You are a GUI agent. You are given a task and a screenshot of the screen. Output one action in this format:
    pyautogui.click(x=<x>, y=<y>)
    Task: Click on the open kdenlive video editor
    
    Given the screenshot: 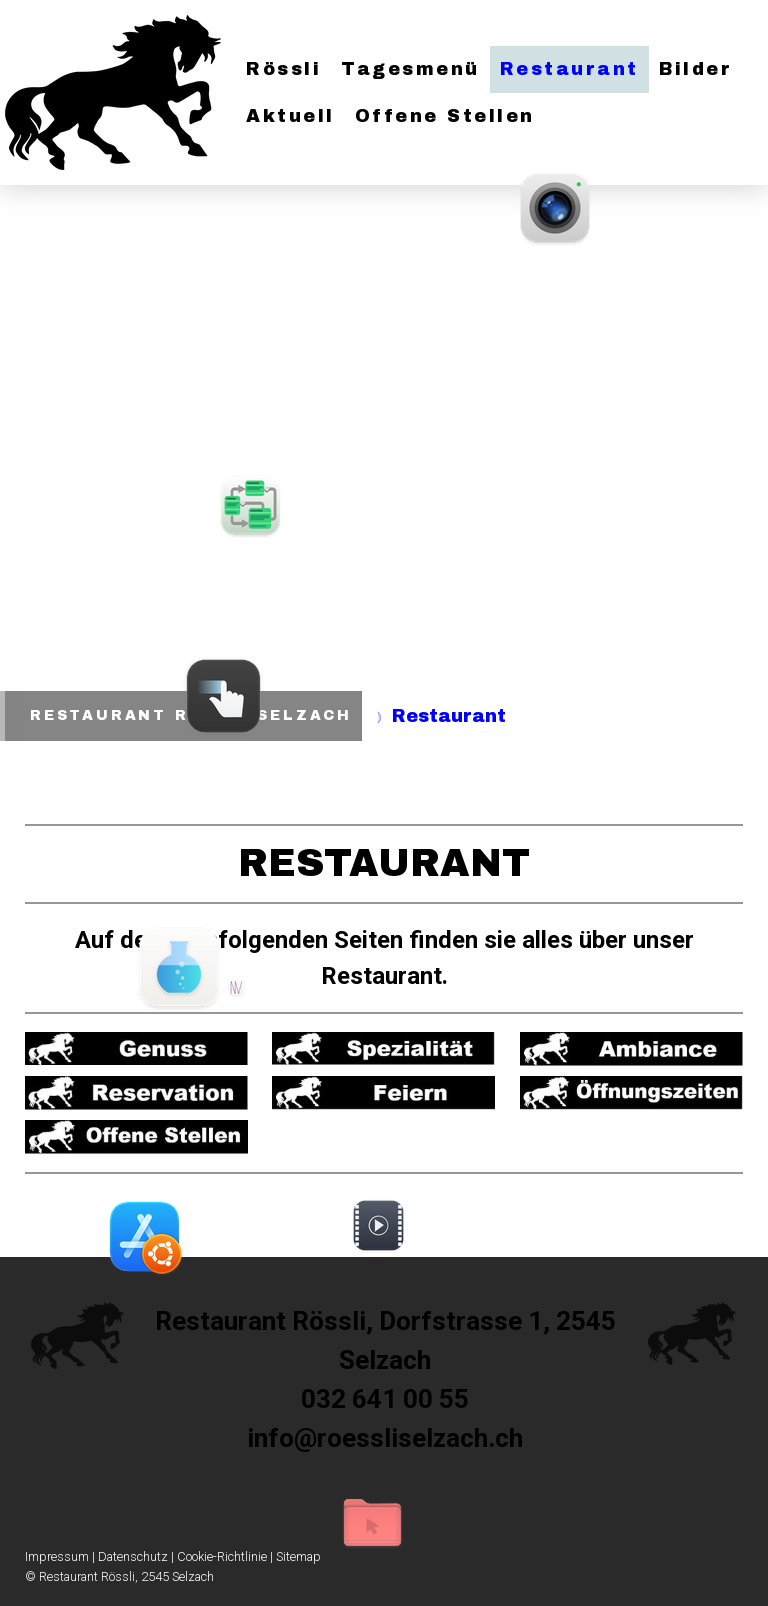 What is the action you would take?
    pyautogui.click(x=378, y=1225)
    